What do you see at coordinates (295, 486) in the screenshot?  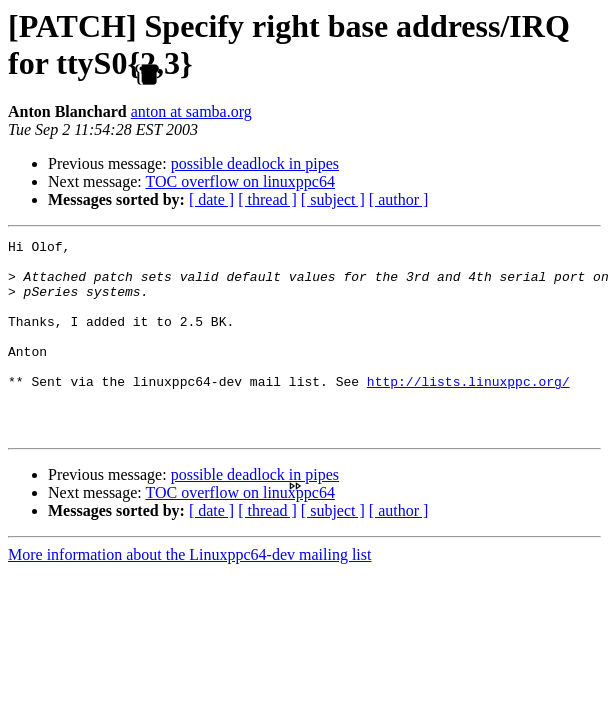 I see `fast forward or skip ahead in media playback` at bounding box center [295, 486].